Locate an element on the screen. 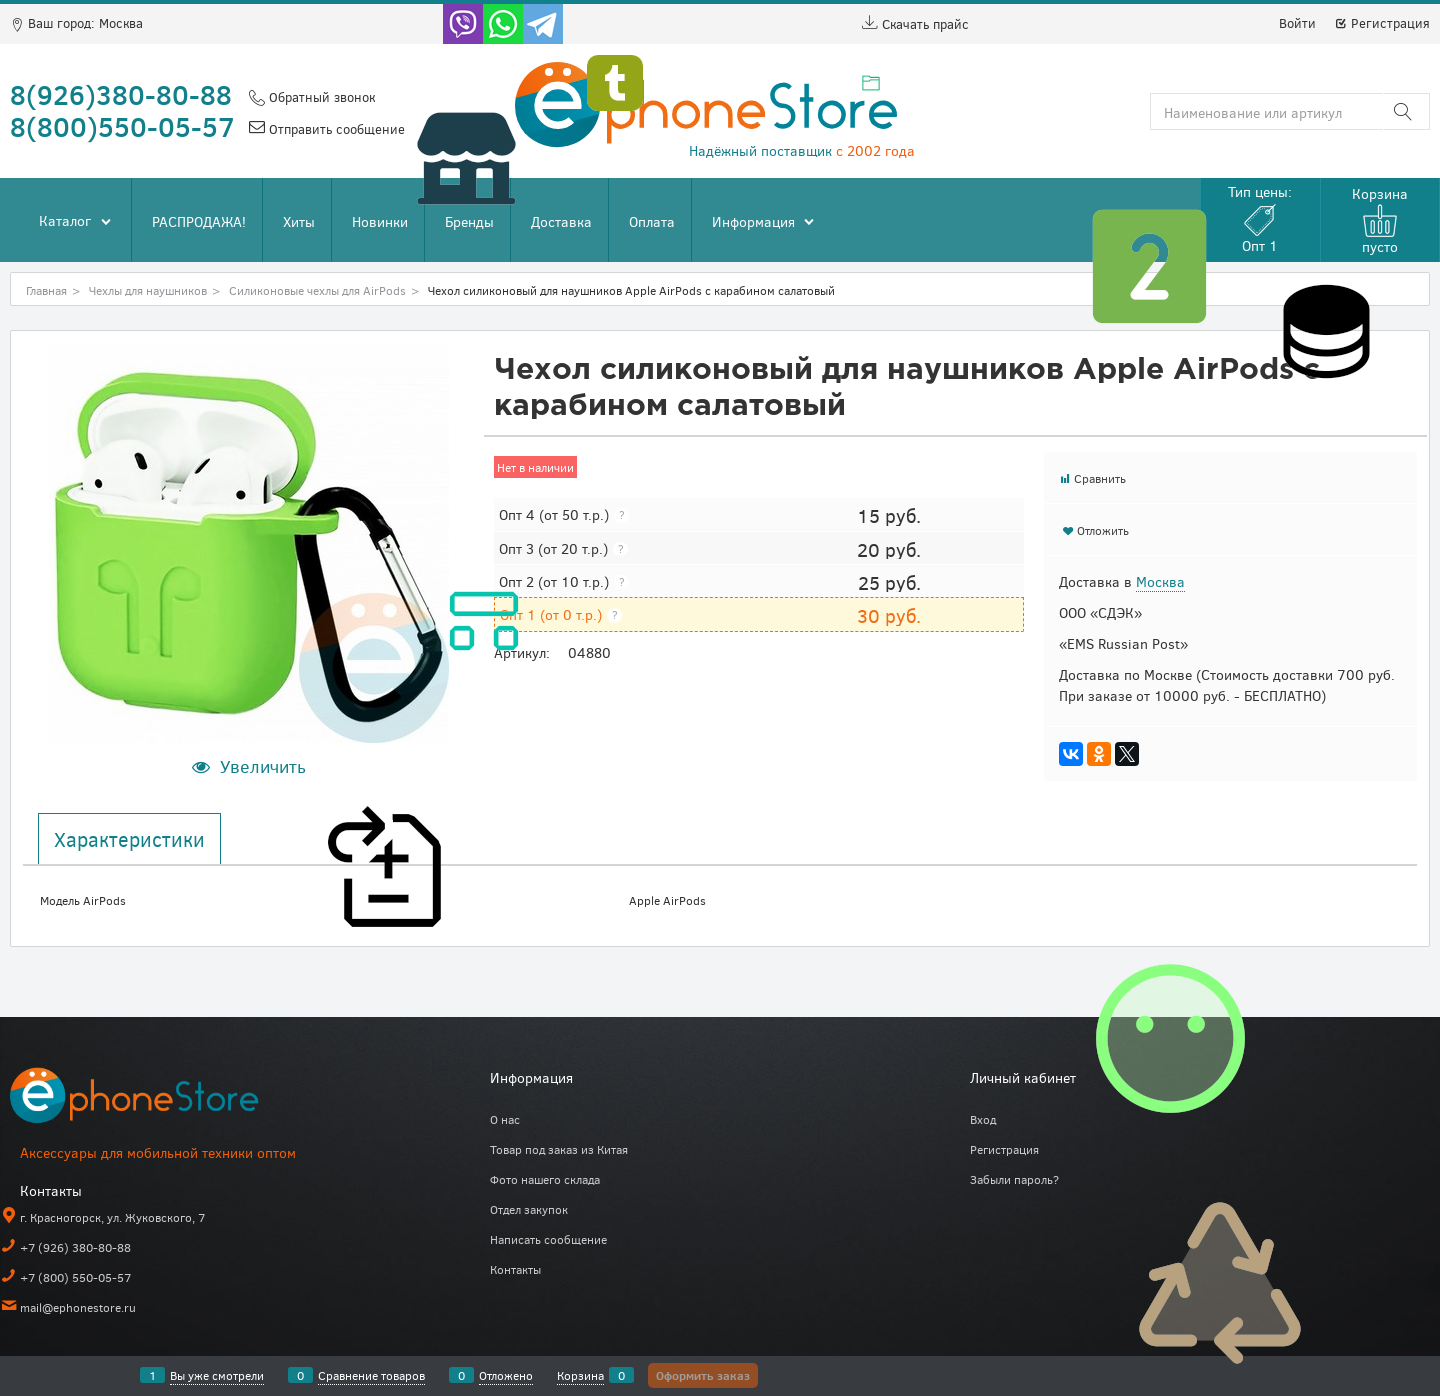 Image resolution: width=1440 pixels, height=1396 pixels. view code structure or hierarchy is located at coordinates (484, 621).